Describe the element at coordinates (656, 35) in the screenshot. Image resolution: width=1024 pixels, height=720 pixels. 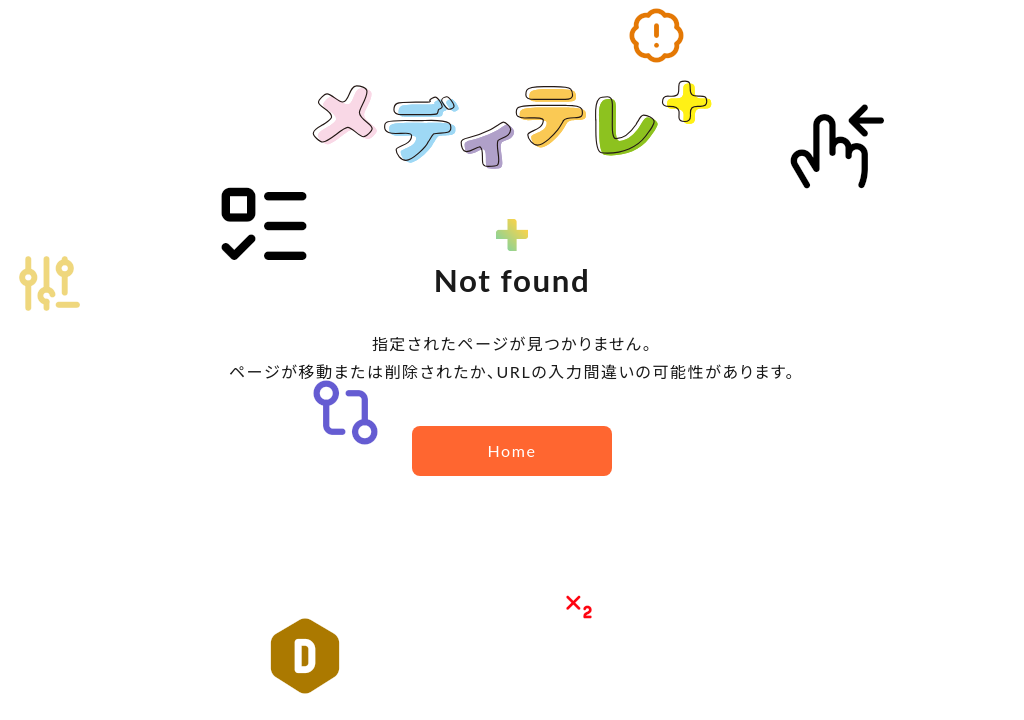
I see `indicates an alert or warning notification` at that location.